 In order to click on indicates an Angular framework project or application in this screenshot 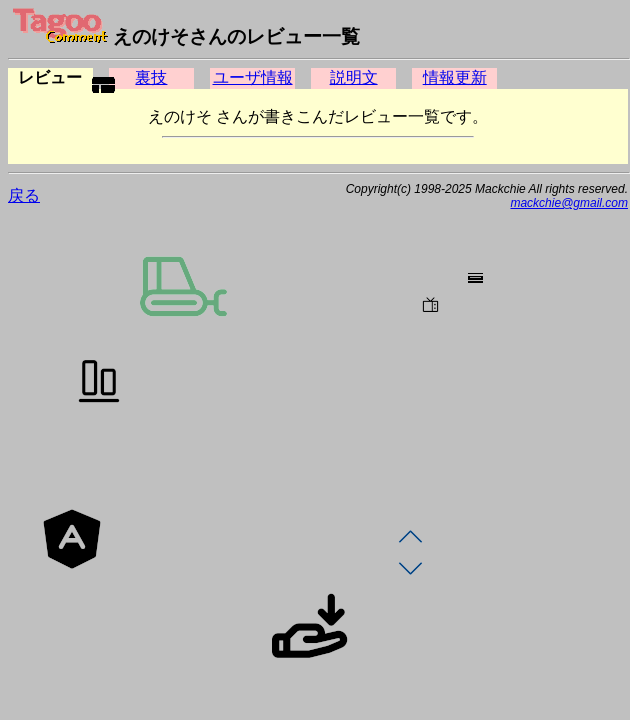, I will do `click(72, 538)`.